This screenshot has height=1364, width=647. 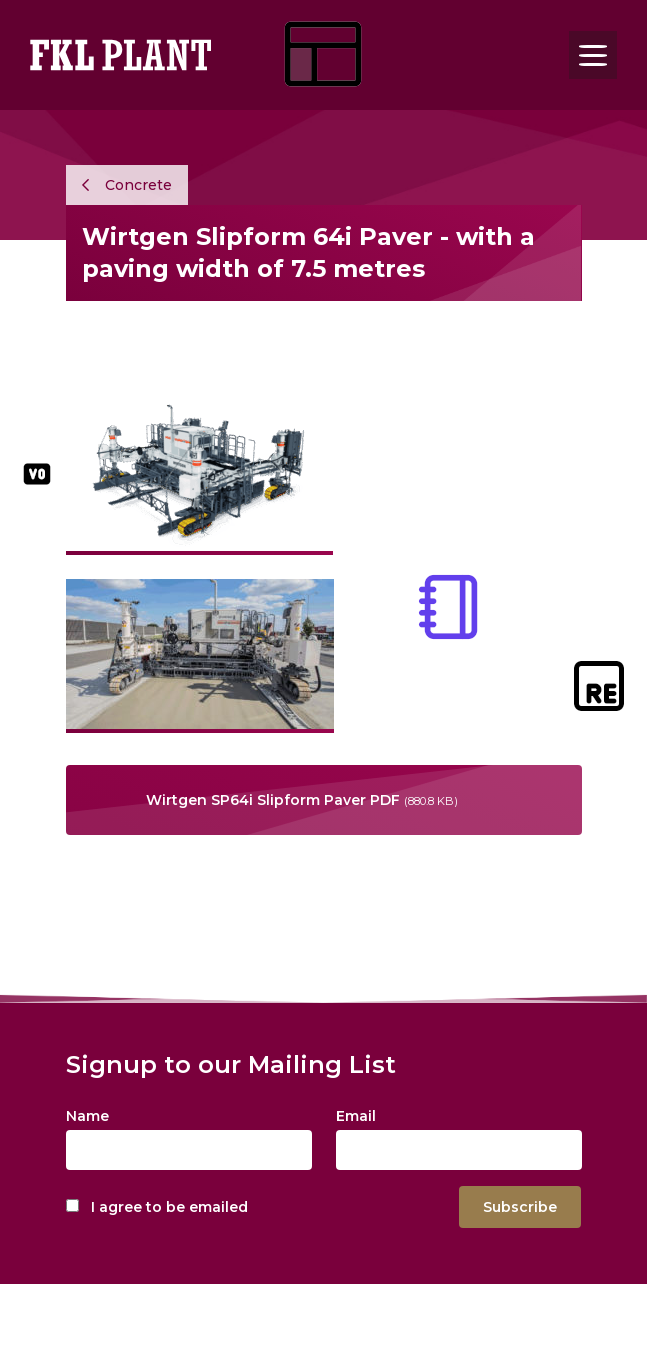 I want to click on switch to layout view, so click(x=323, y=54).